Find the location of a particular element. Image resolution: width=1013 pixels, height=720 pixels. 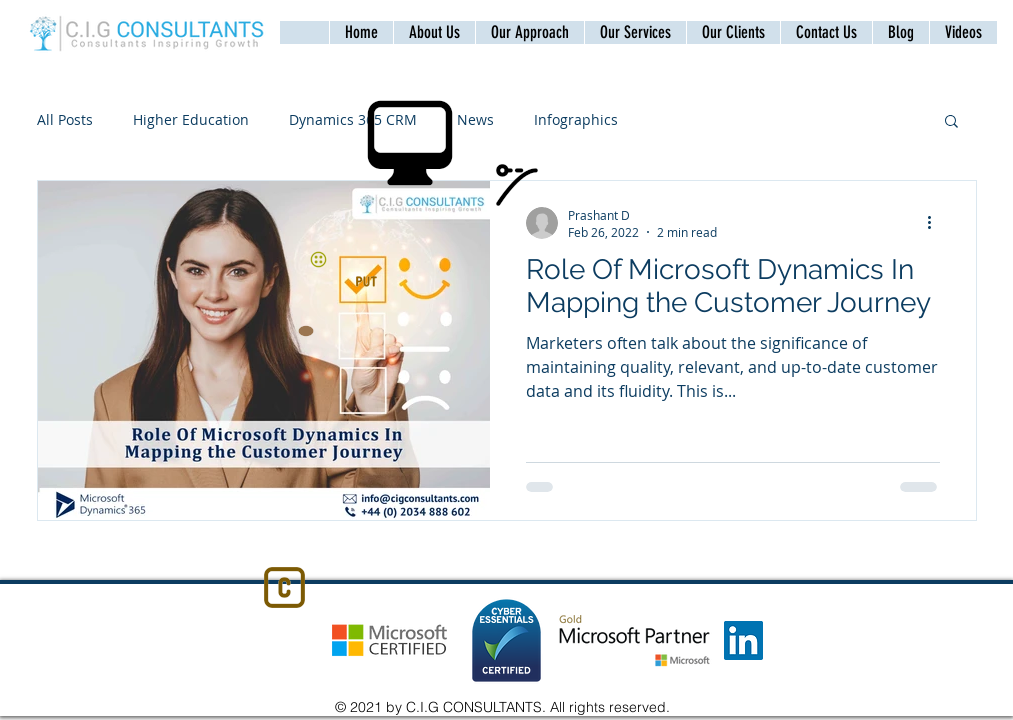

carbon design system logo is located at coordinates (284, 587).